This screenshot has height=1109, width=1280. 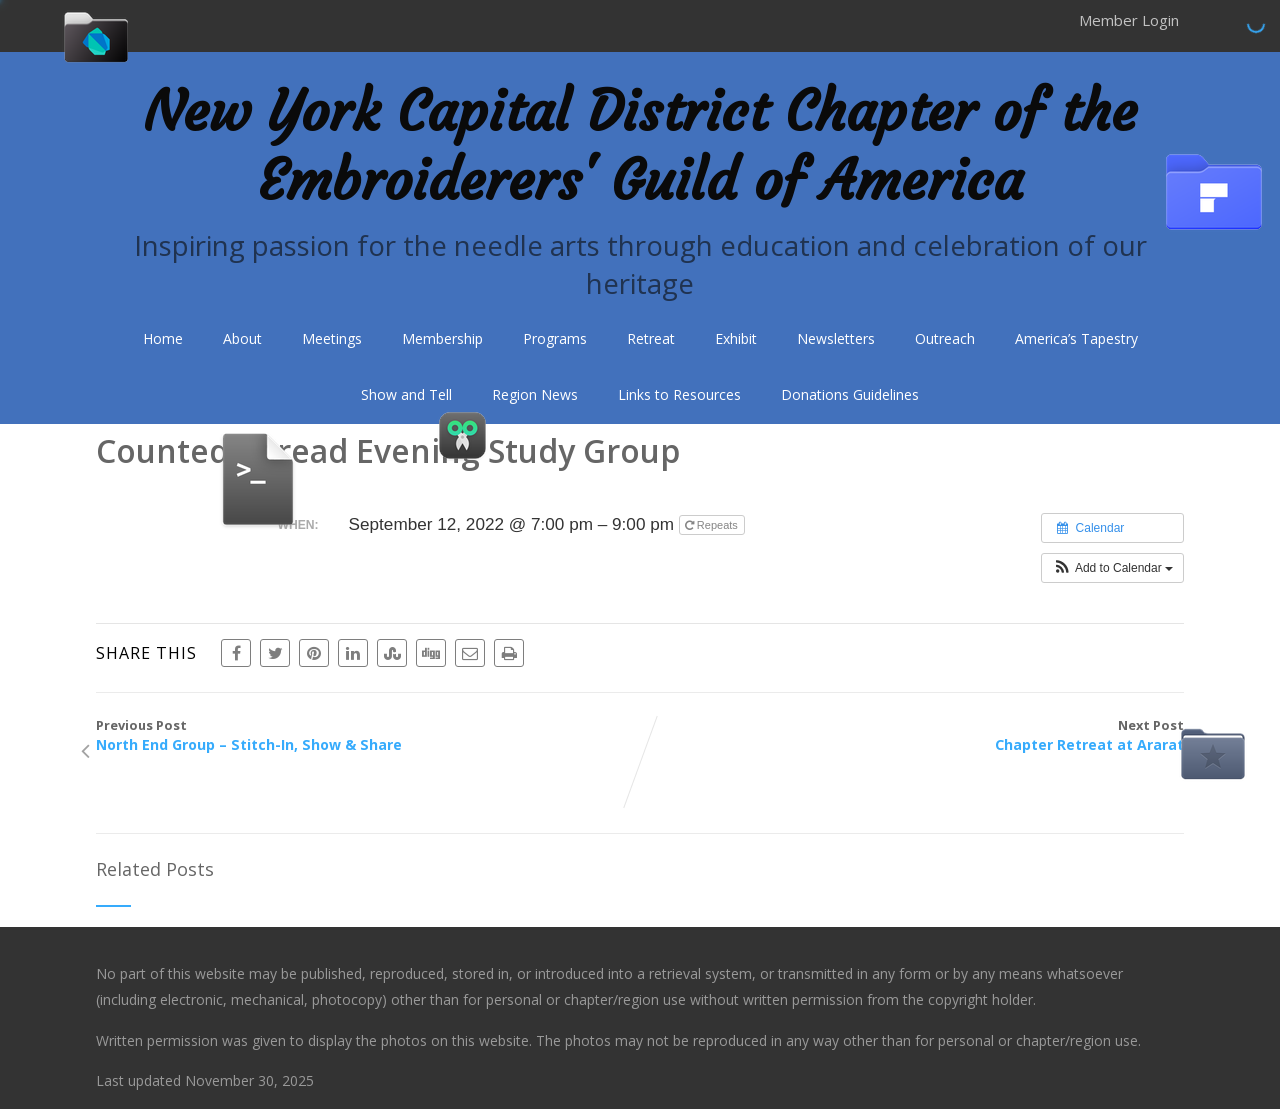 I want to click on open bookmarked or favorite files, so click(x=1213, y=754).